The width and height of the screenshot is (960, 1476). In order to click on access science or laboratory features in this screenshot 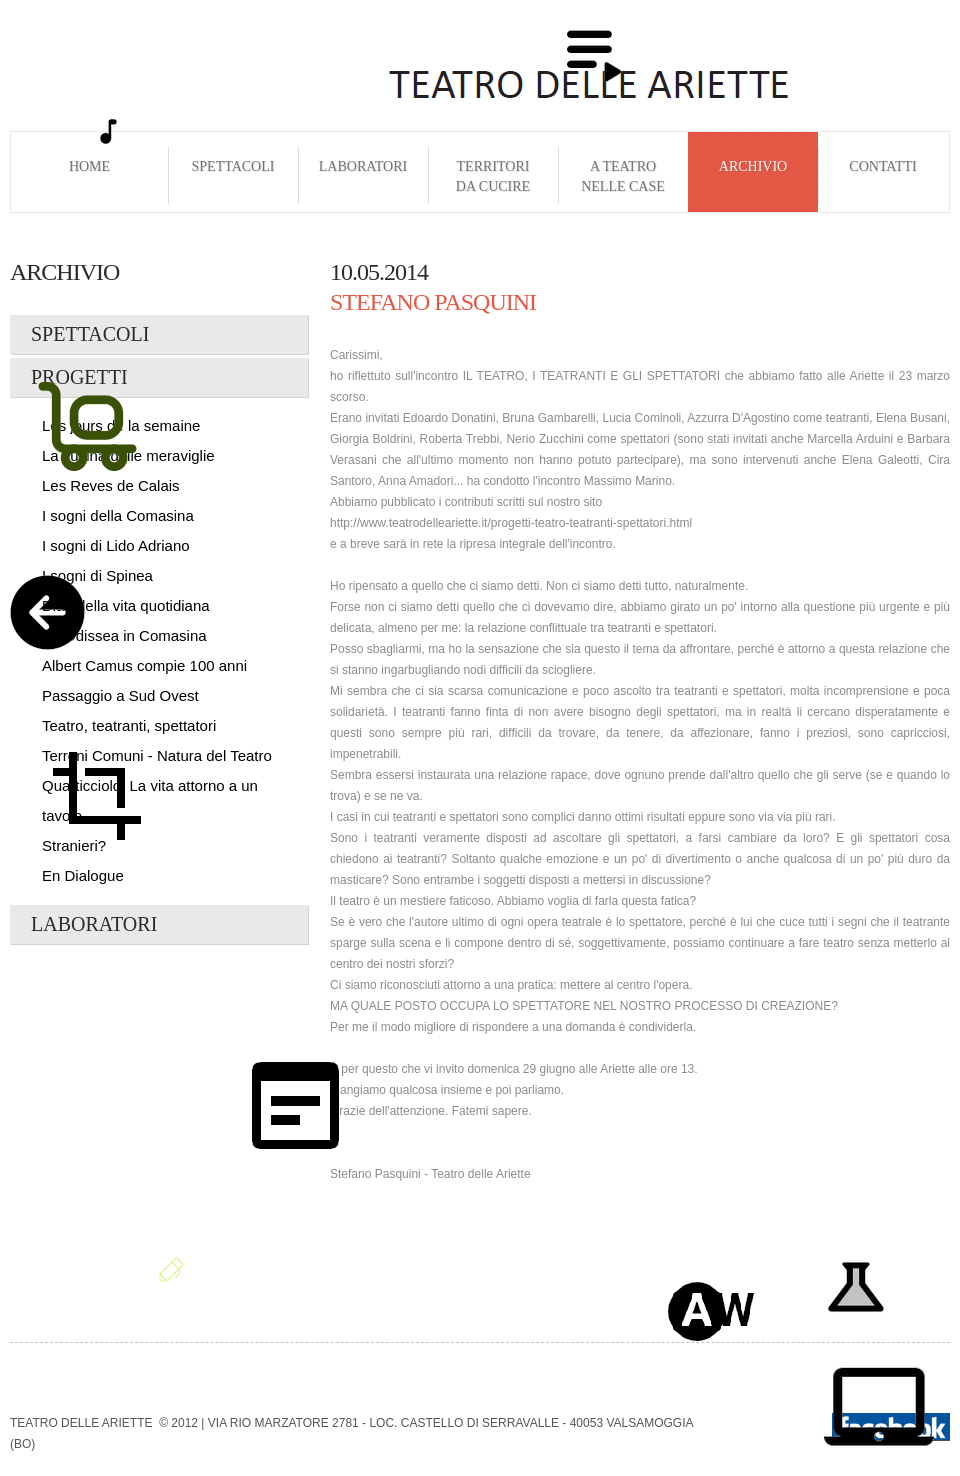, I will do `click(856, 1287)`.